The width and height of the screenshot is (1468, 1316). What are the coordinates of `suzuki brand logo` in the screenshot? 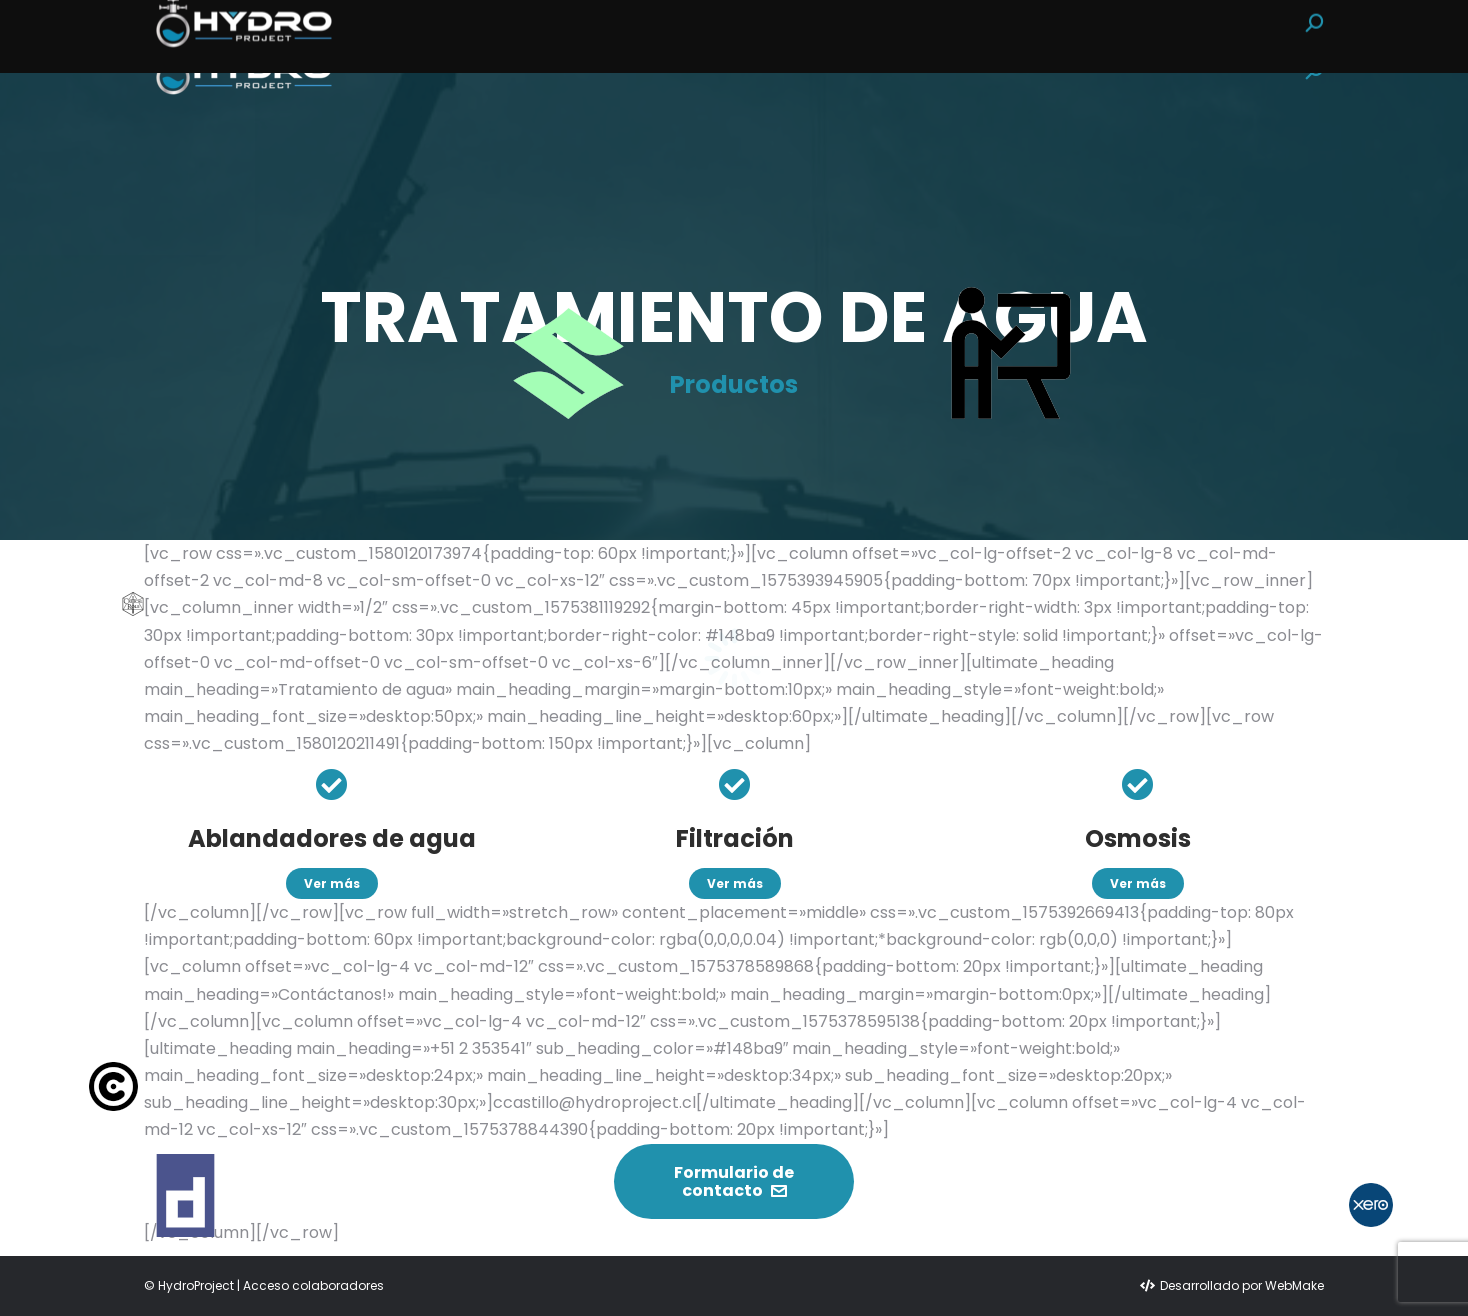 It's located at (568, 363).